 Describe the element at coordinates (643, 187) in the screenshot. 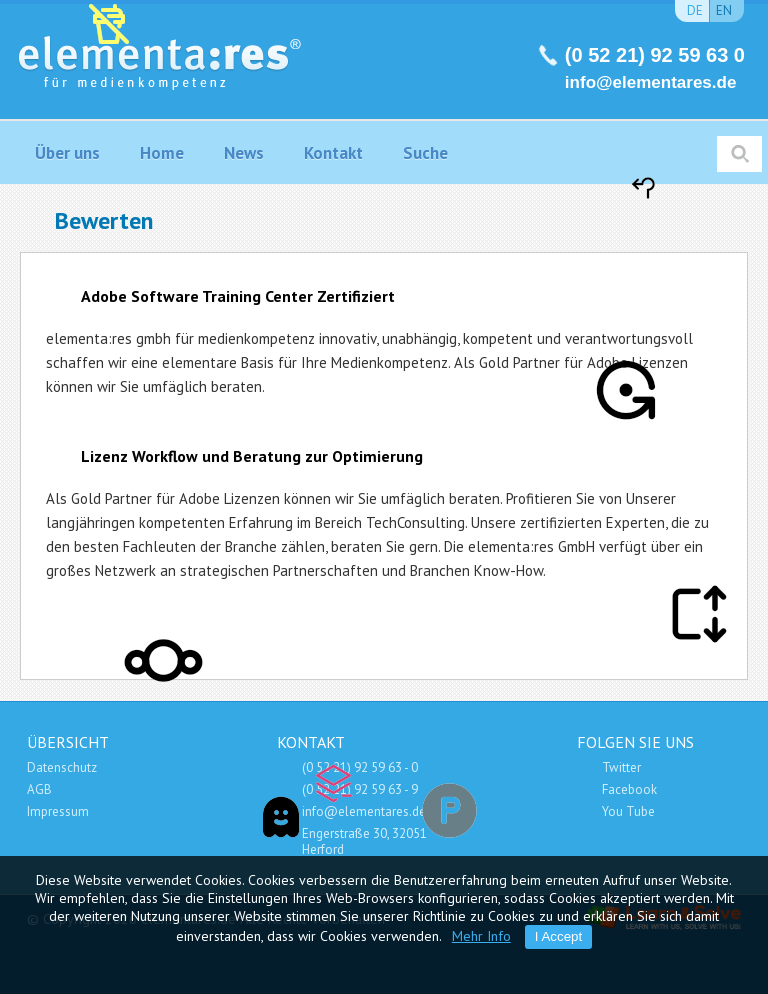

I see `take the left exit at the roundabout` at that location.